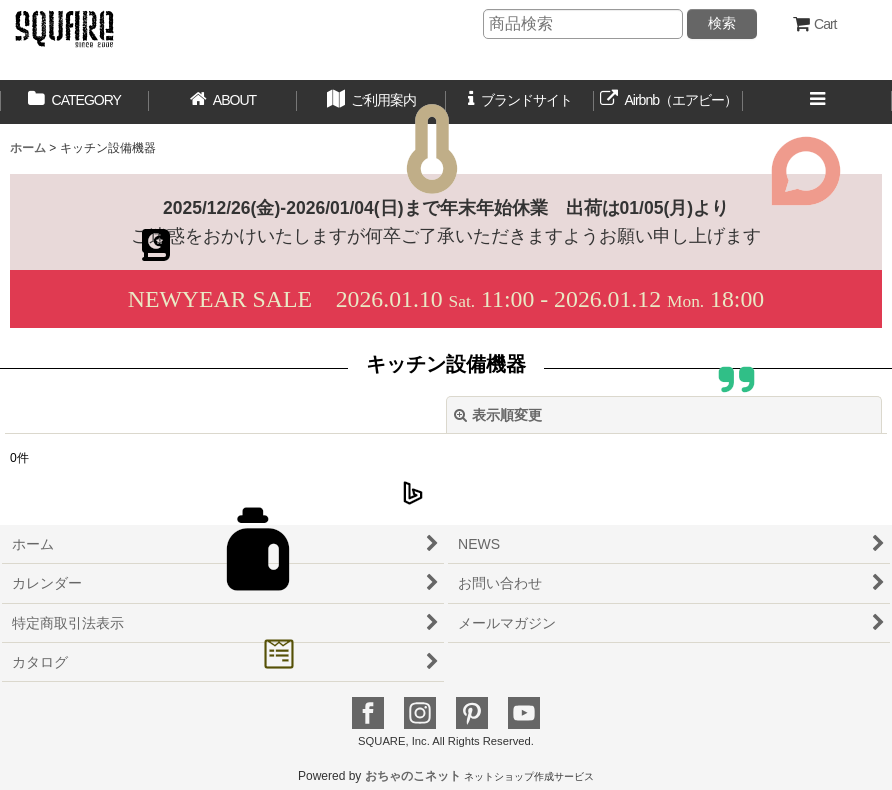 Image resolution: width=892 pixels, height=790 pixels. Describe the element at coordinates (156, 245) in the screenshot. I see `access quran or islamic religious texts` at that location.